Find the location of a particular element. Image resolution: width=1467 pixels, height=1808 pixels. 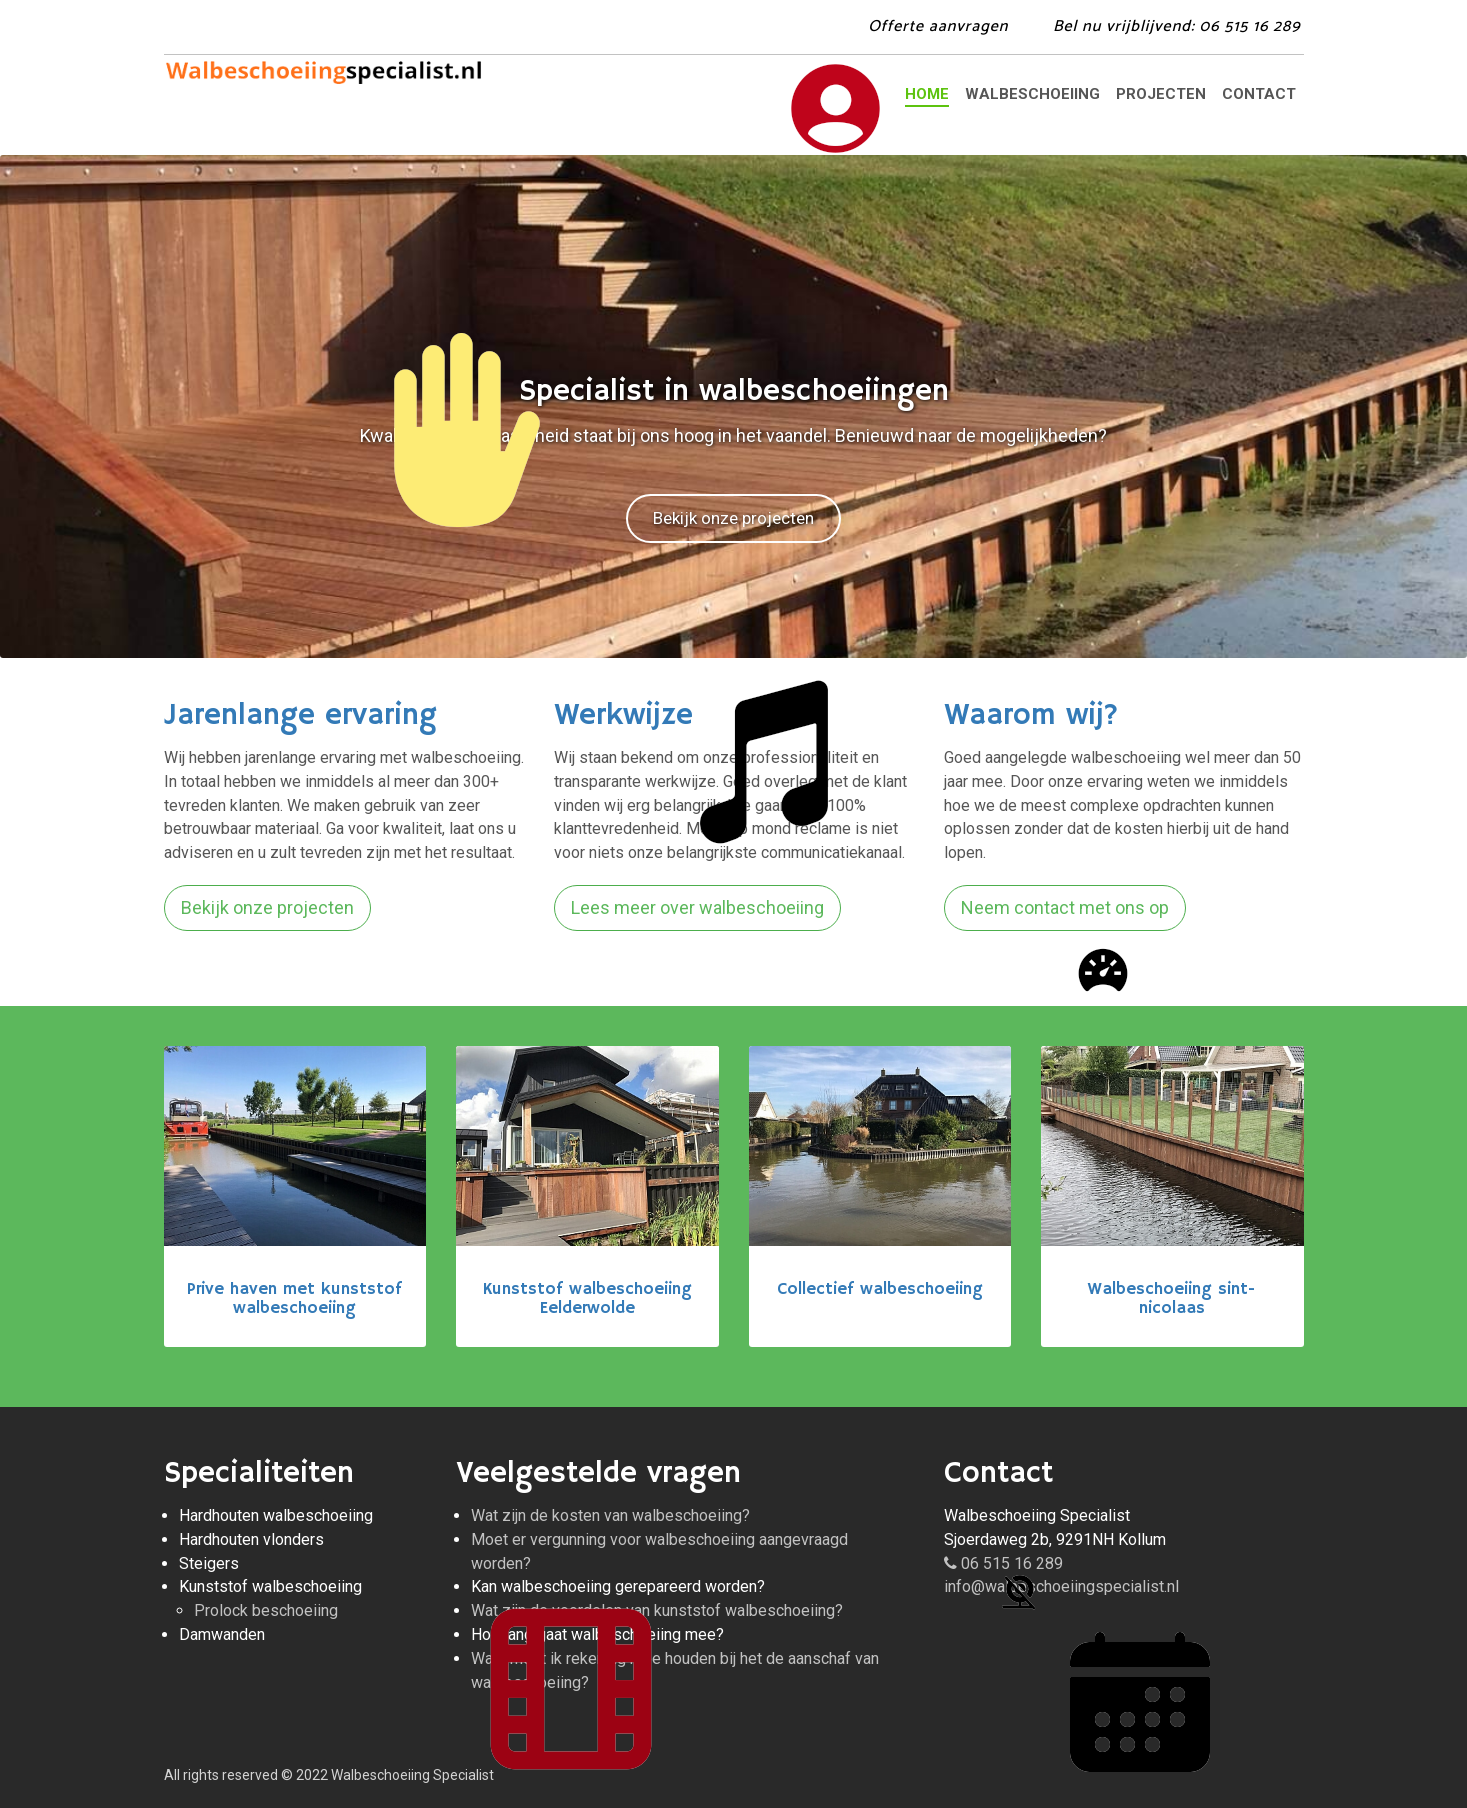

view calendar or schedule is located at coordinates (1140, 1702).